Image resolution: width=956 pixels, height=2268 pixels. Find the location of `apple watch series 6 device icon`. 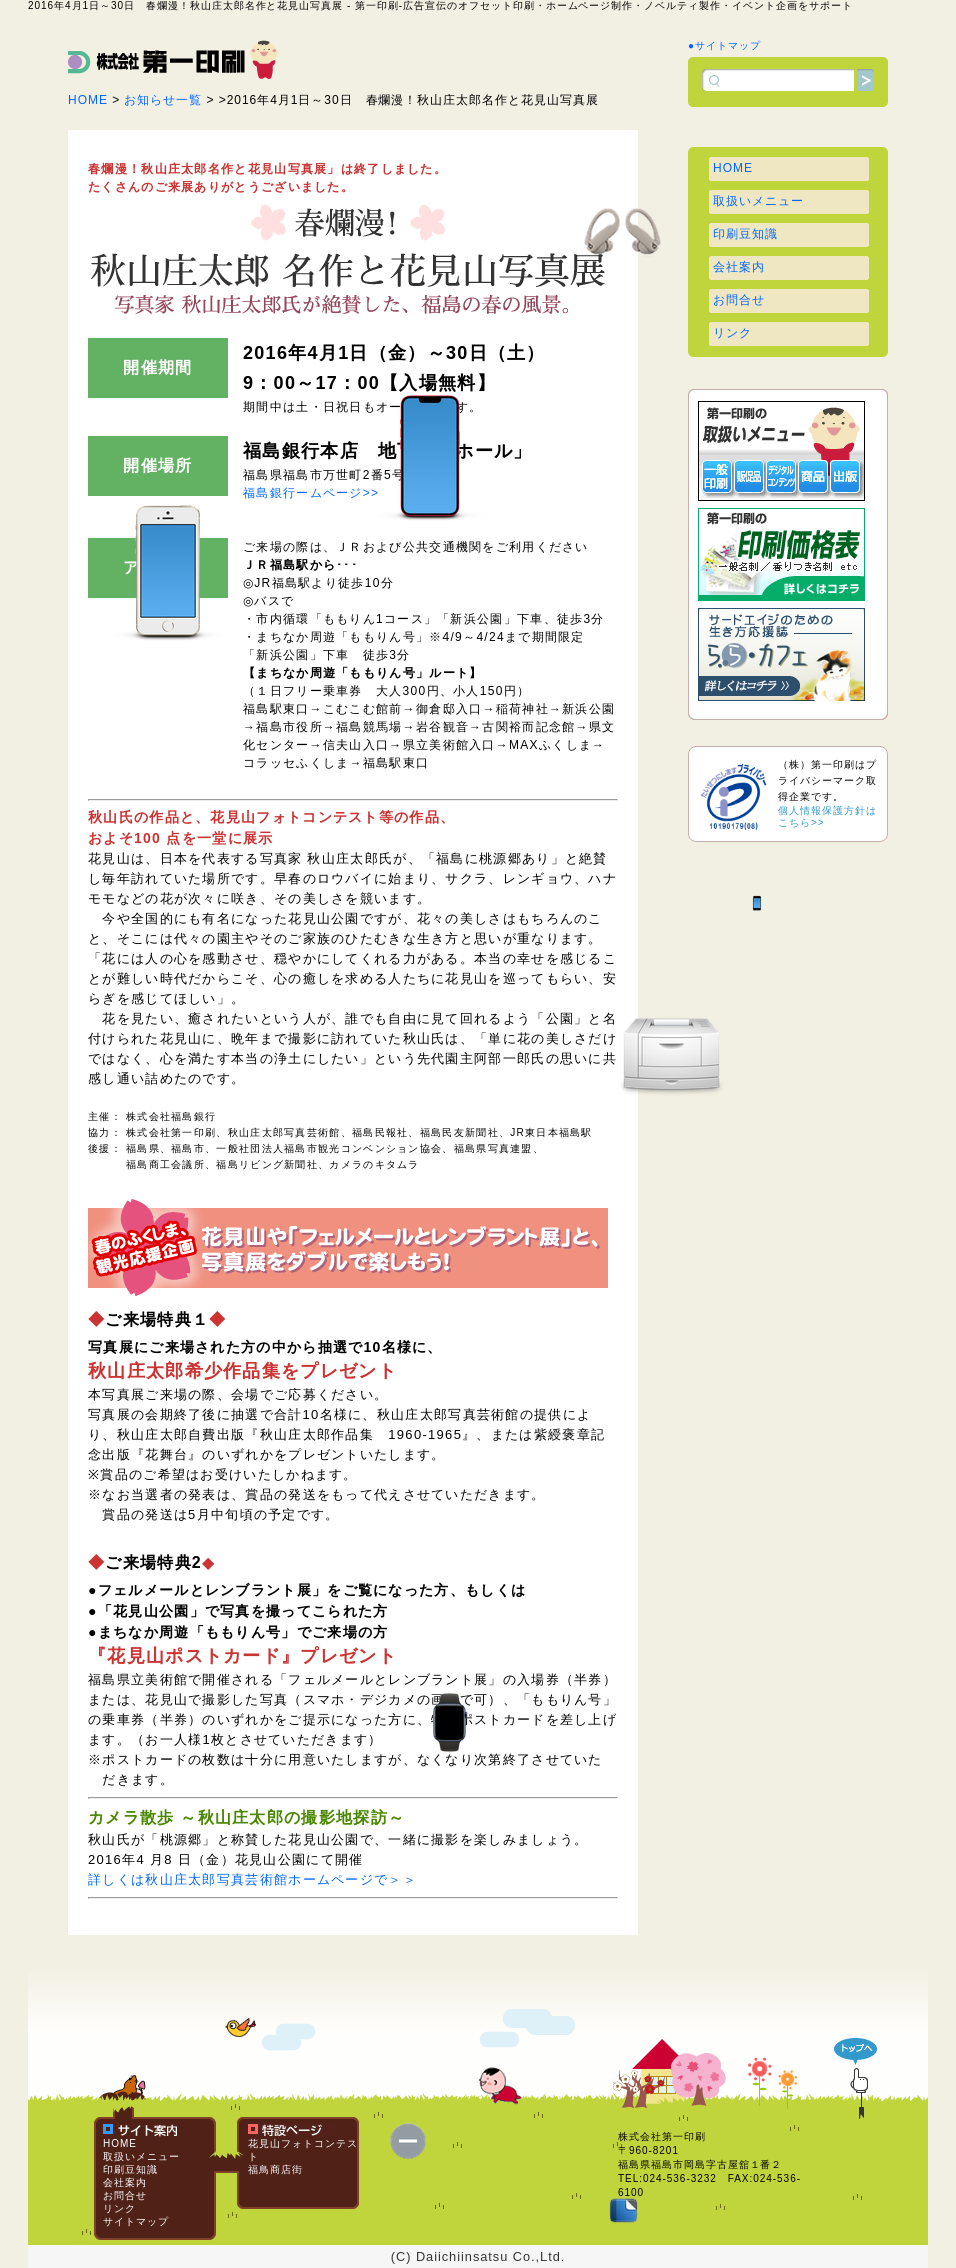

apple watch series 6 device icon is located at coordinates (449, 1722).